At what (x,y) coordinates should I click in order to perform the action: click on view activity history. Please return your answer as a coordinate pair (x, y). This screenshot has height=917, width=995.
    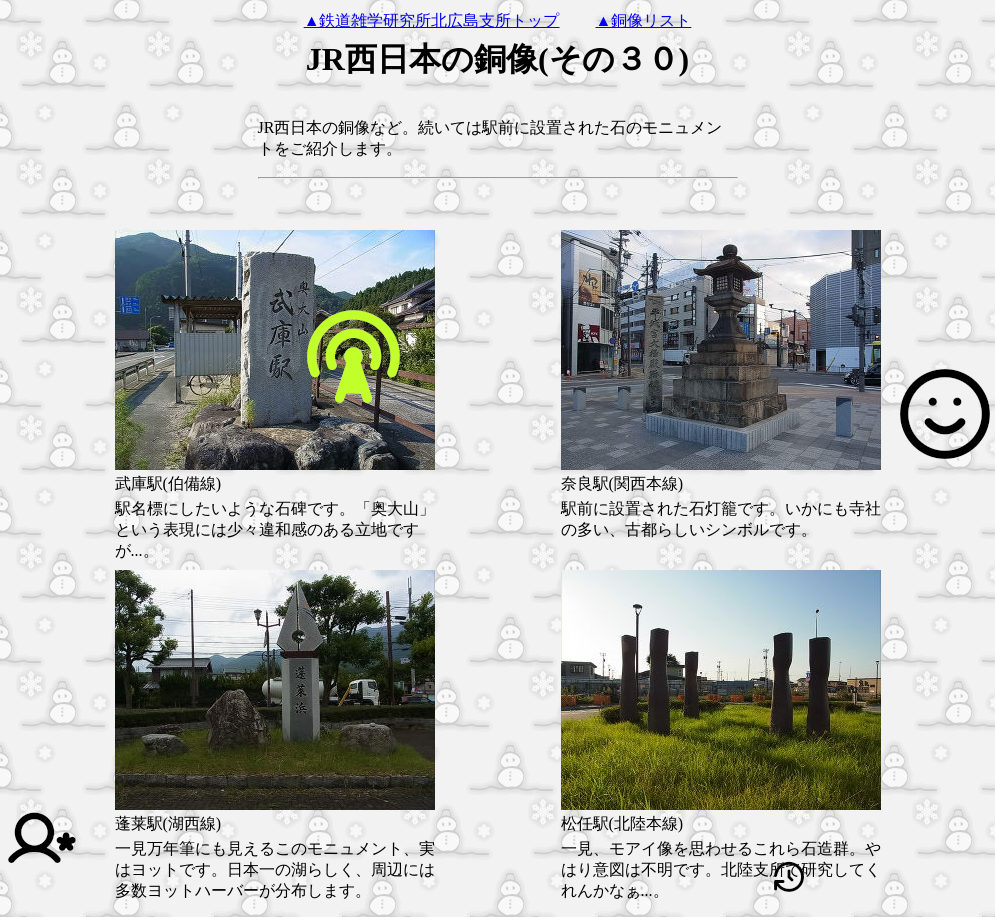
    Looking at the image, I should click on (789, 877).